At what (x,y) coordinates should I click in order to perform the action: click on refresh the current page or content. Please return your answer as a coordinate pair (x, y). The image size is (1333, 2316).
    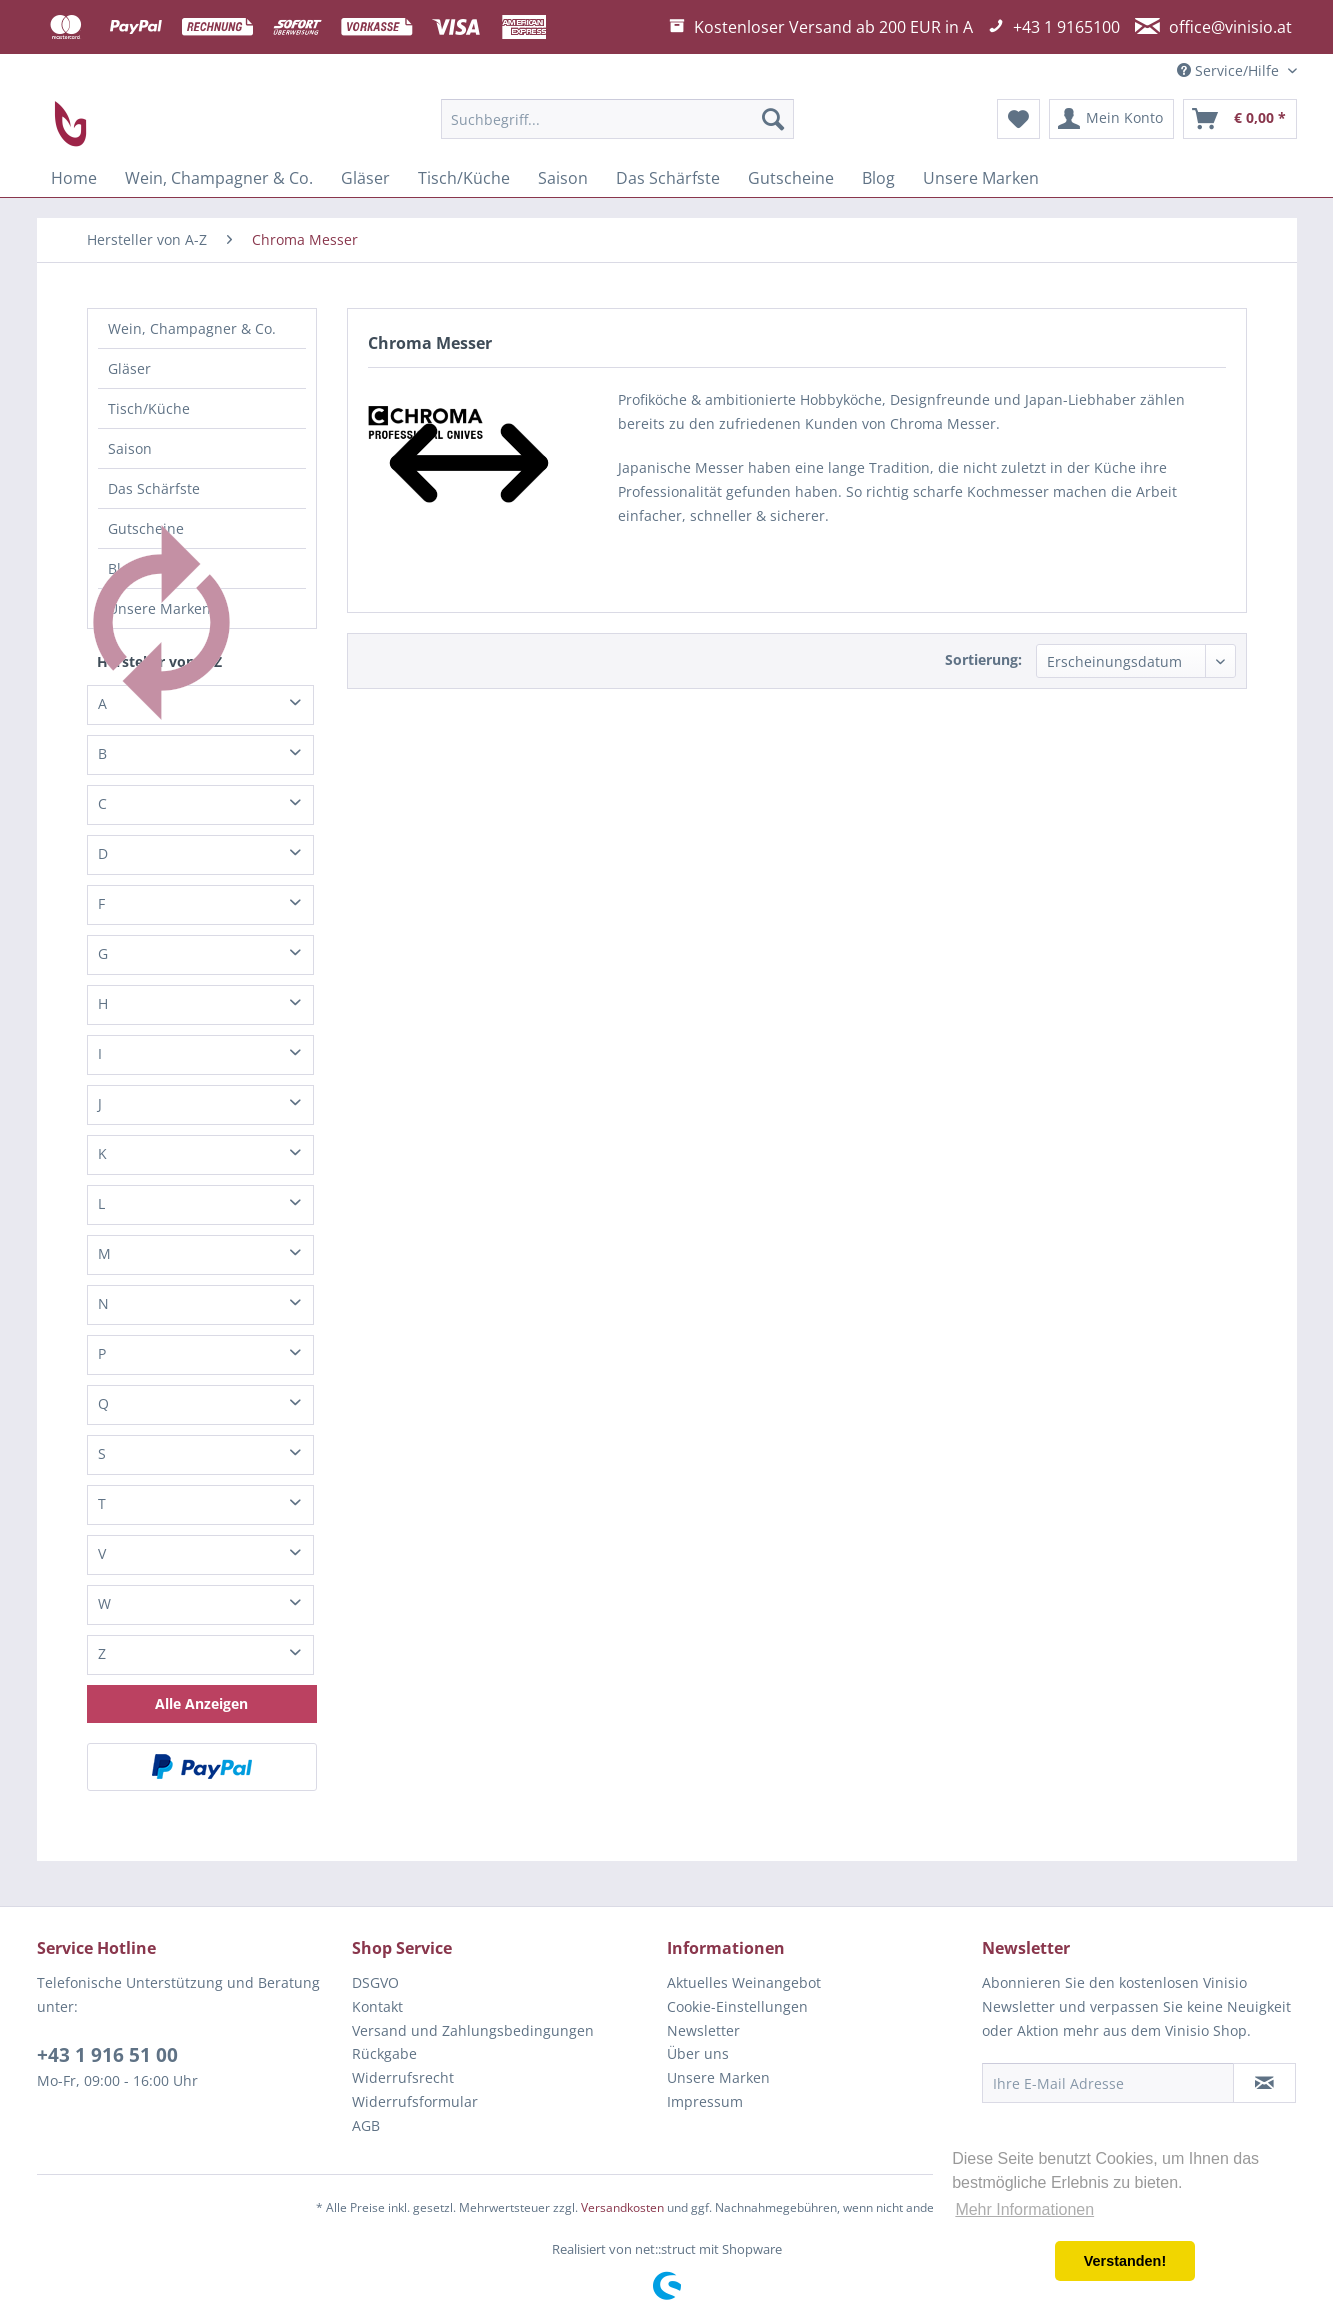
    Looking at the image, I should click on (161, 622).